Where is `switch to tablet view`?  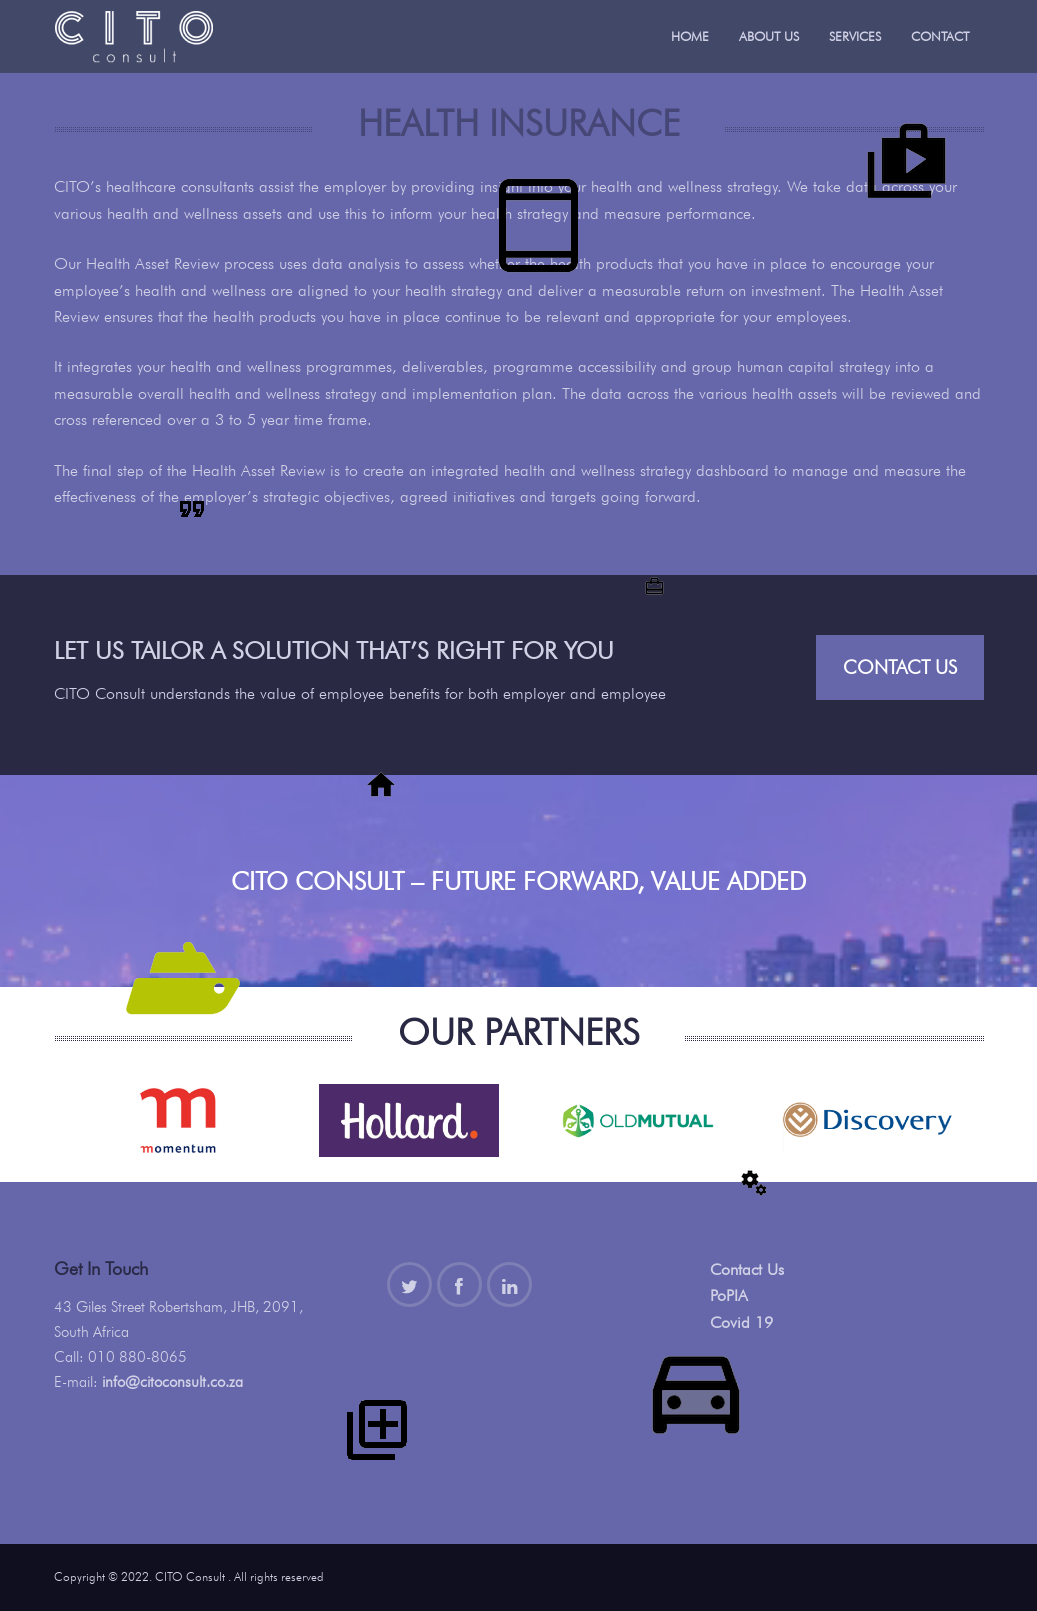
switch to tablet view is located at coordinates (538, 225).